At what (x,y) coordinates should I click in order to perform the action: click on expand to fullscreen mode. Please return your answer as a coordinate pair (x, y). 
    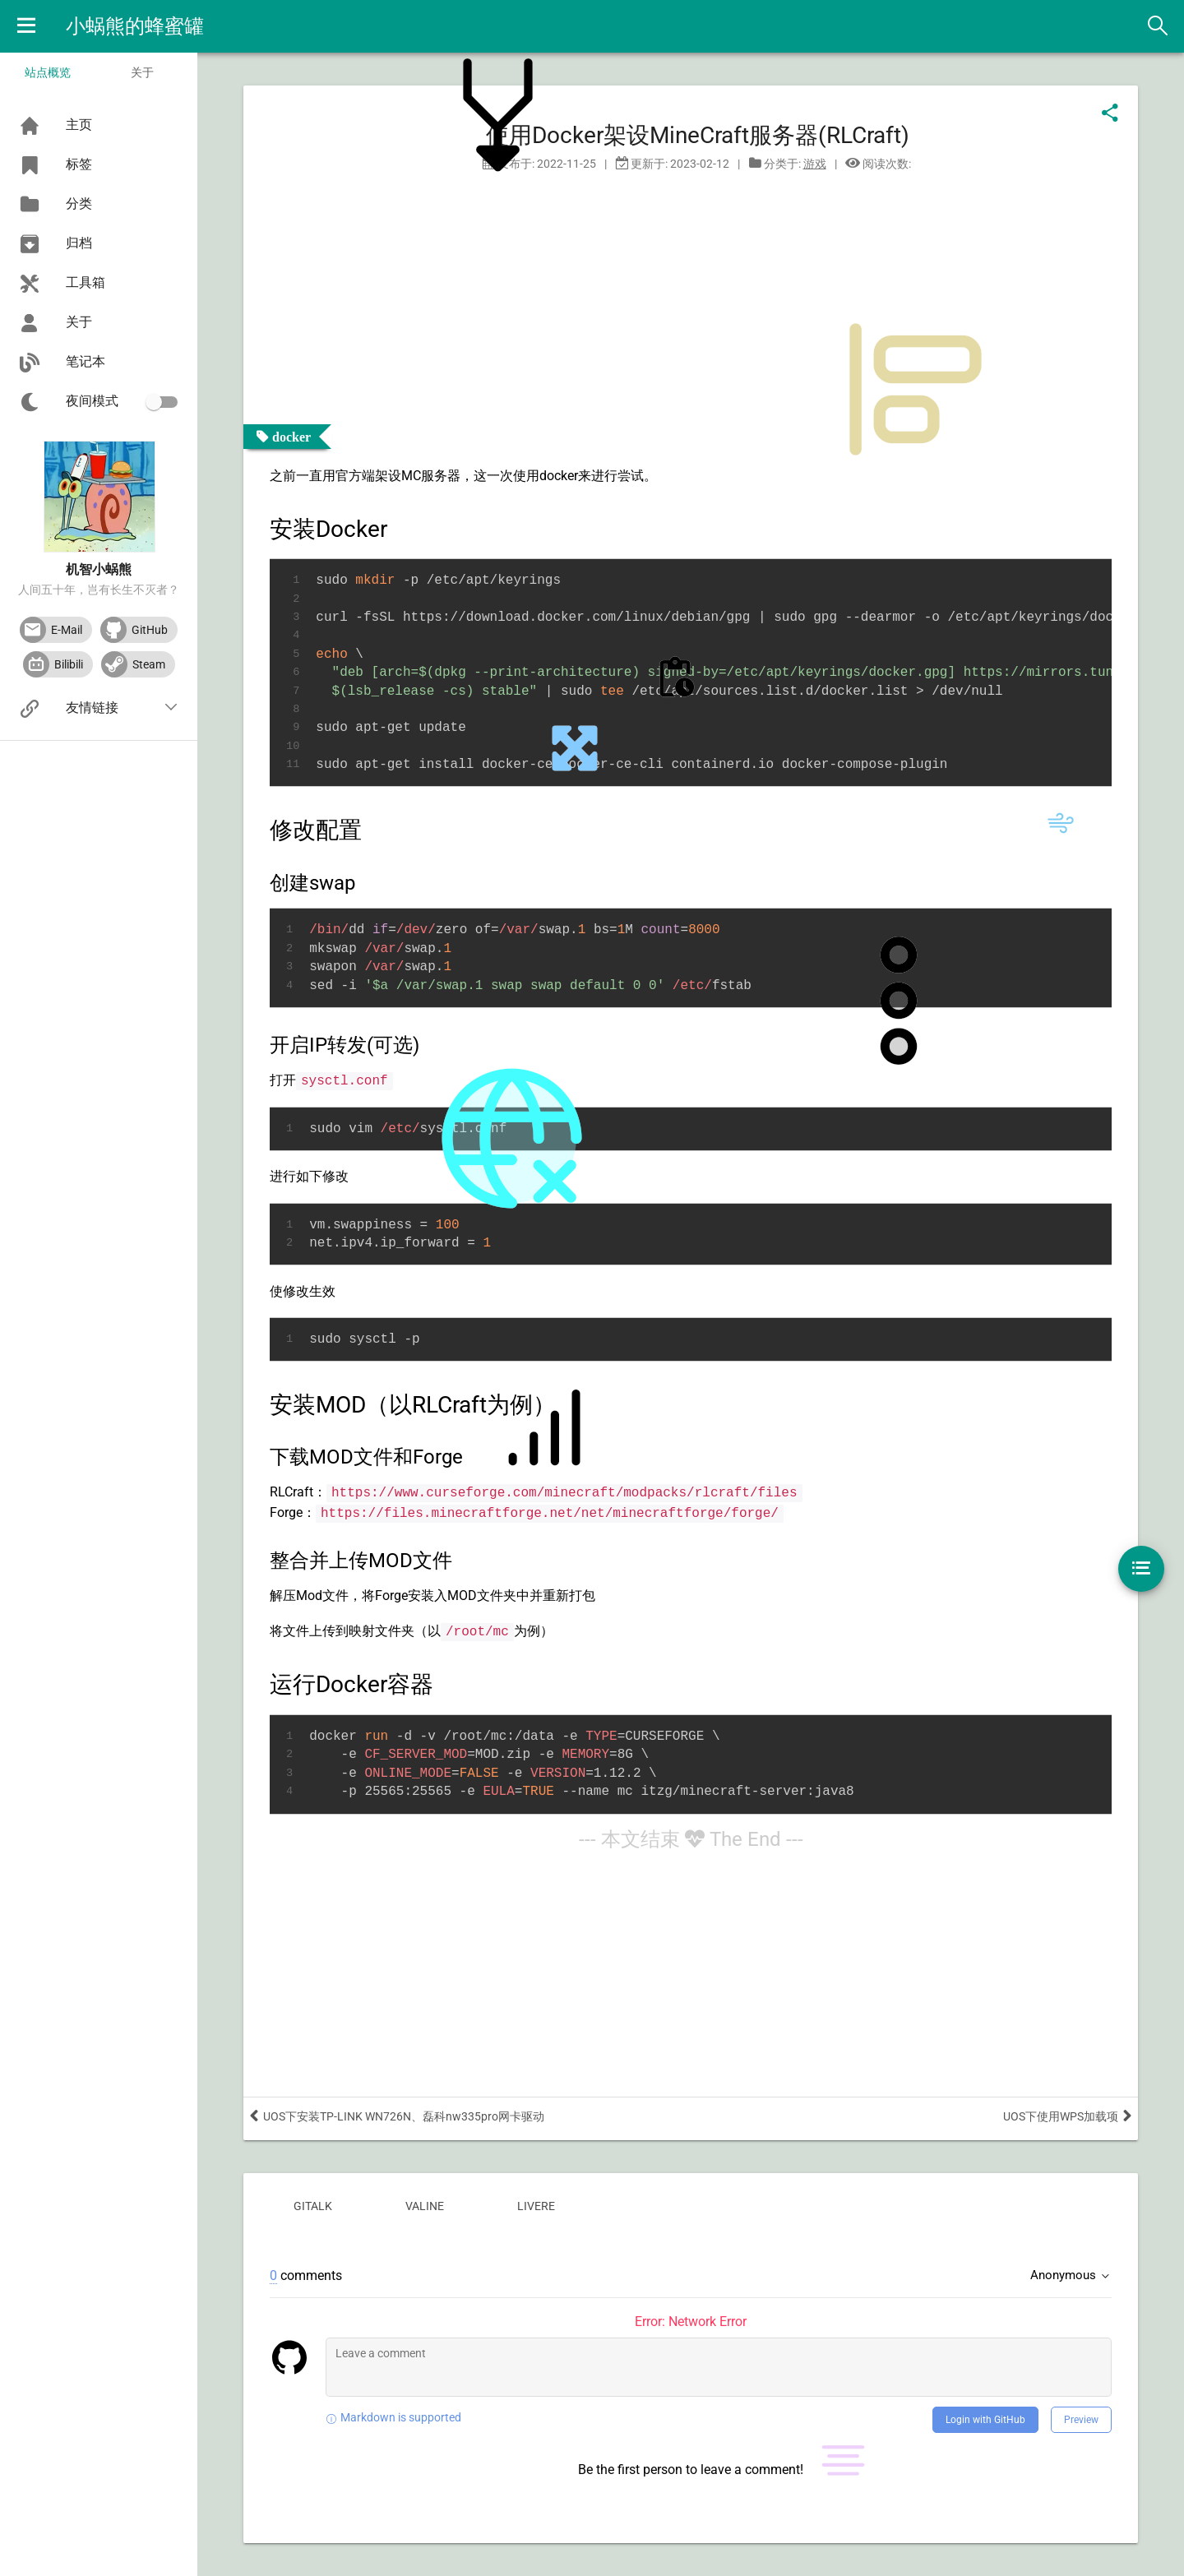
    Looking at the image, I should click on (575, 748).